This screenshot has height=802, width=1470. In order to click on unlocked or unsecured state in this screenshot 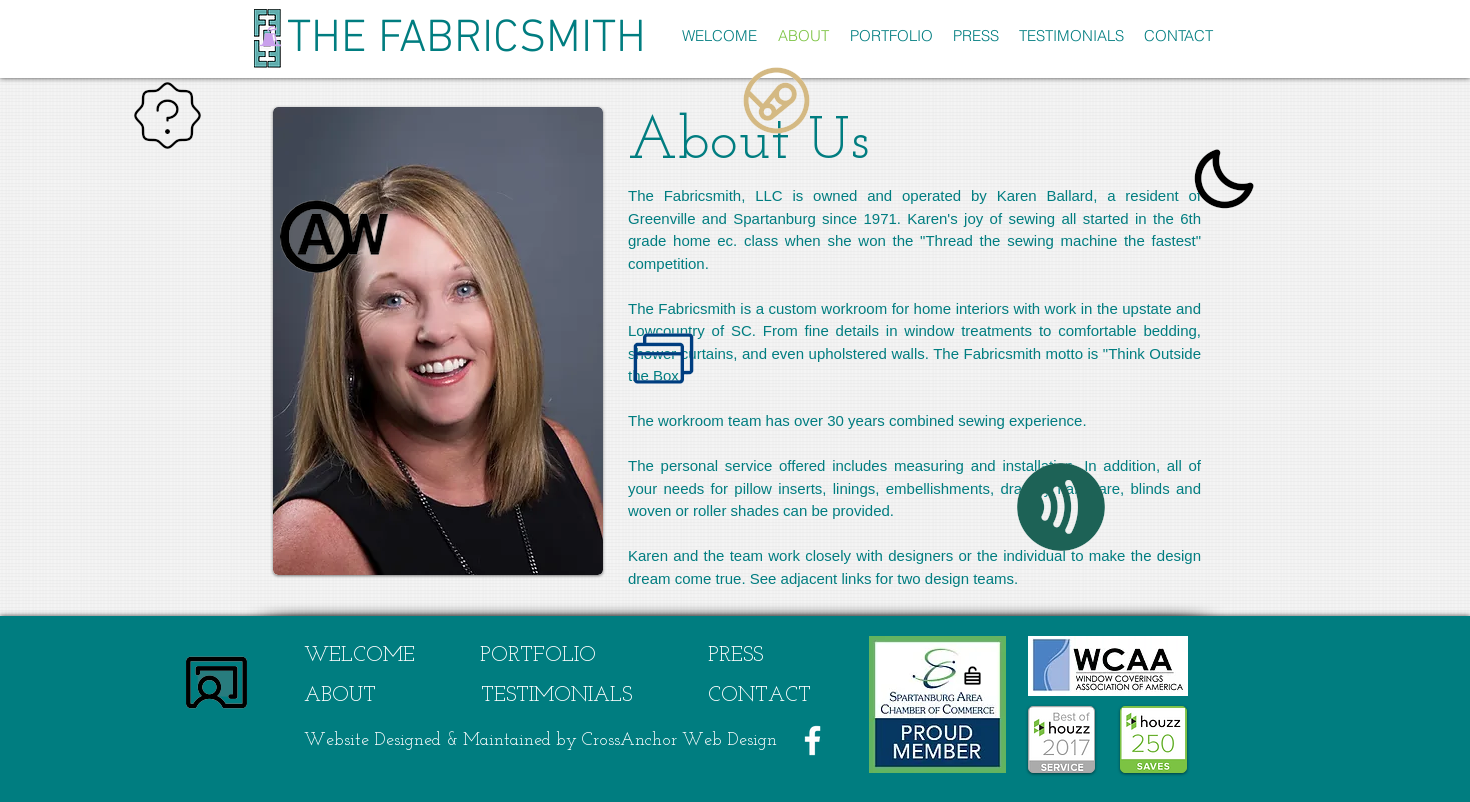, I will do `click(972, 676)`.